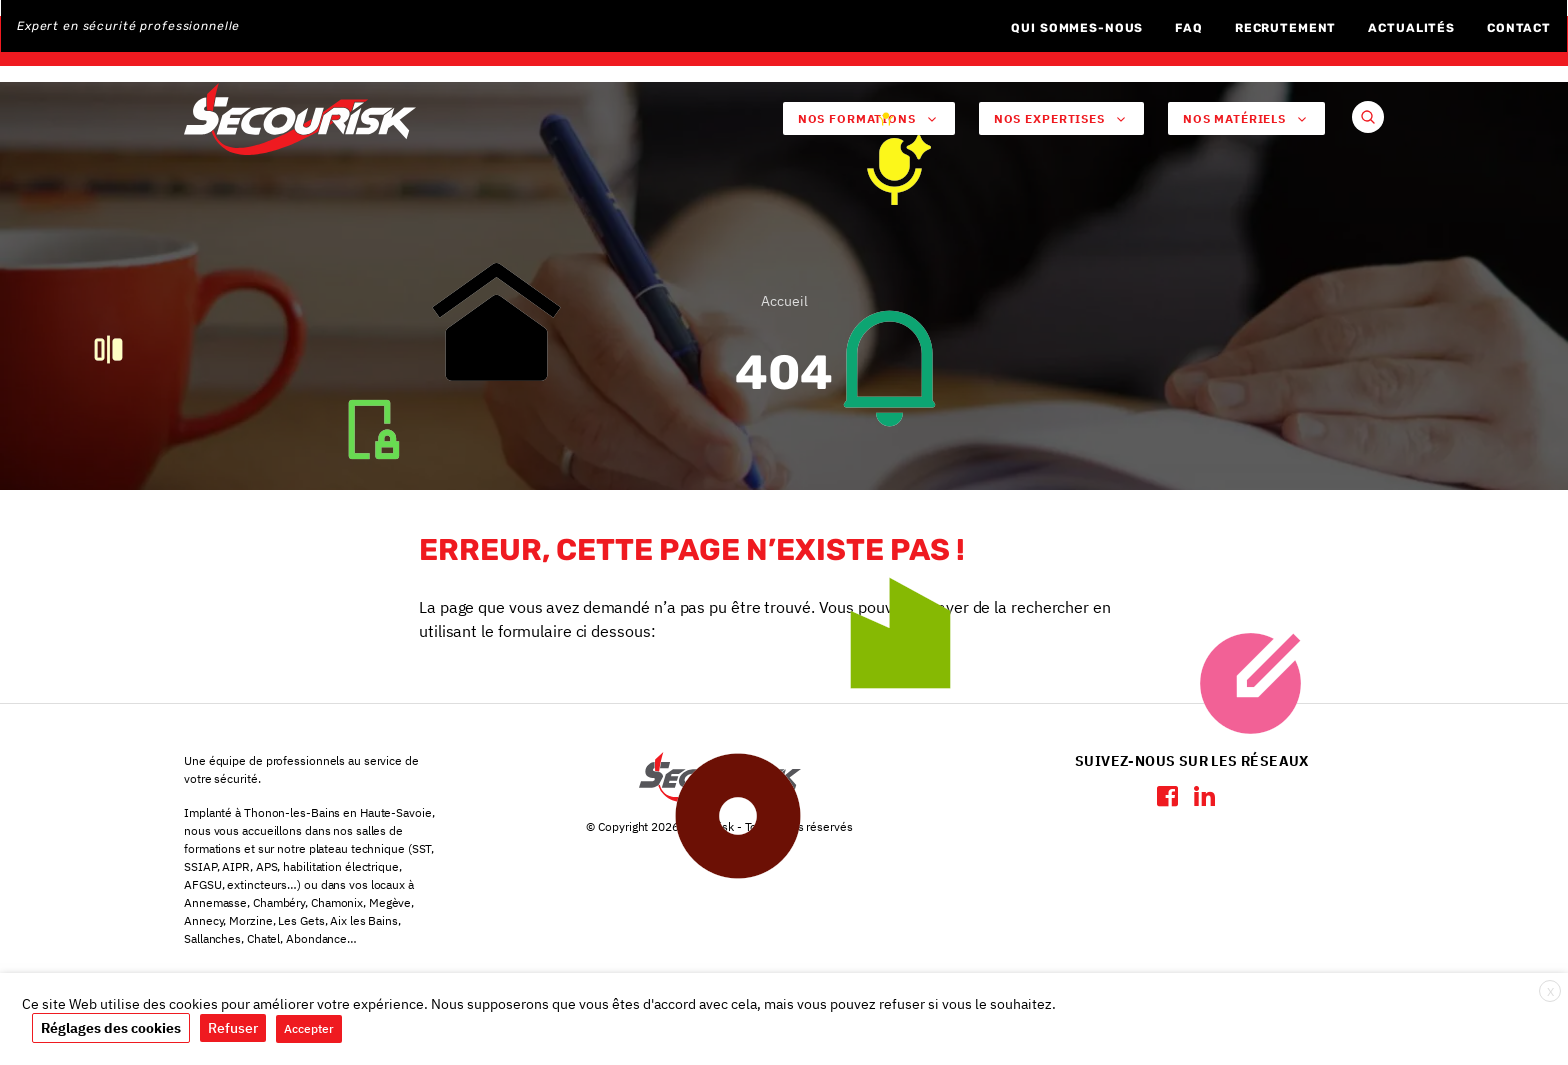 The width and height of the screenshot is (1568, 1065). I want to click on start recording audio or video, so click(738, 816).